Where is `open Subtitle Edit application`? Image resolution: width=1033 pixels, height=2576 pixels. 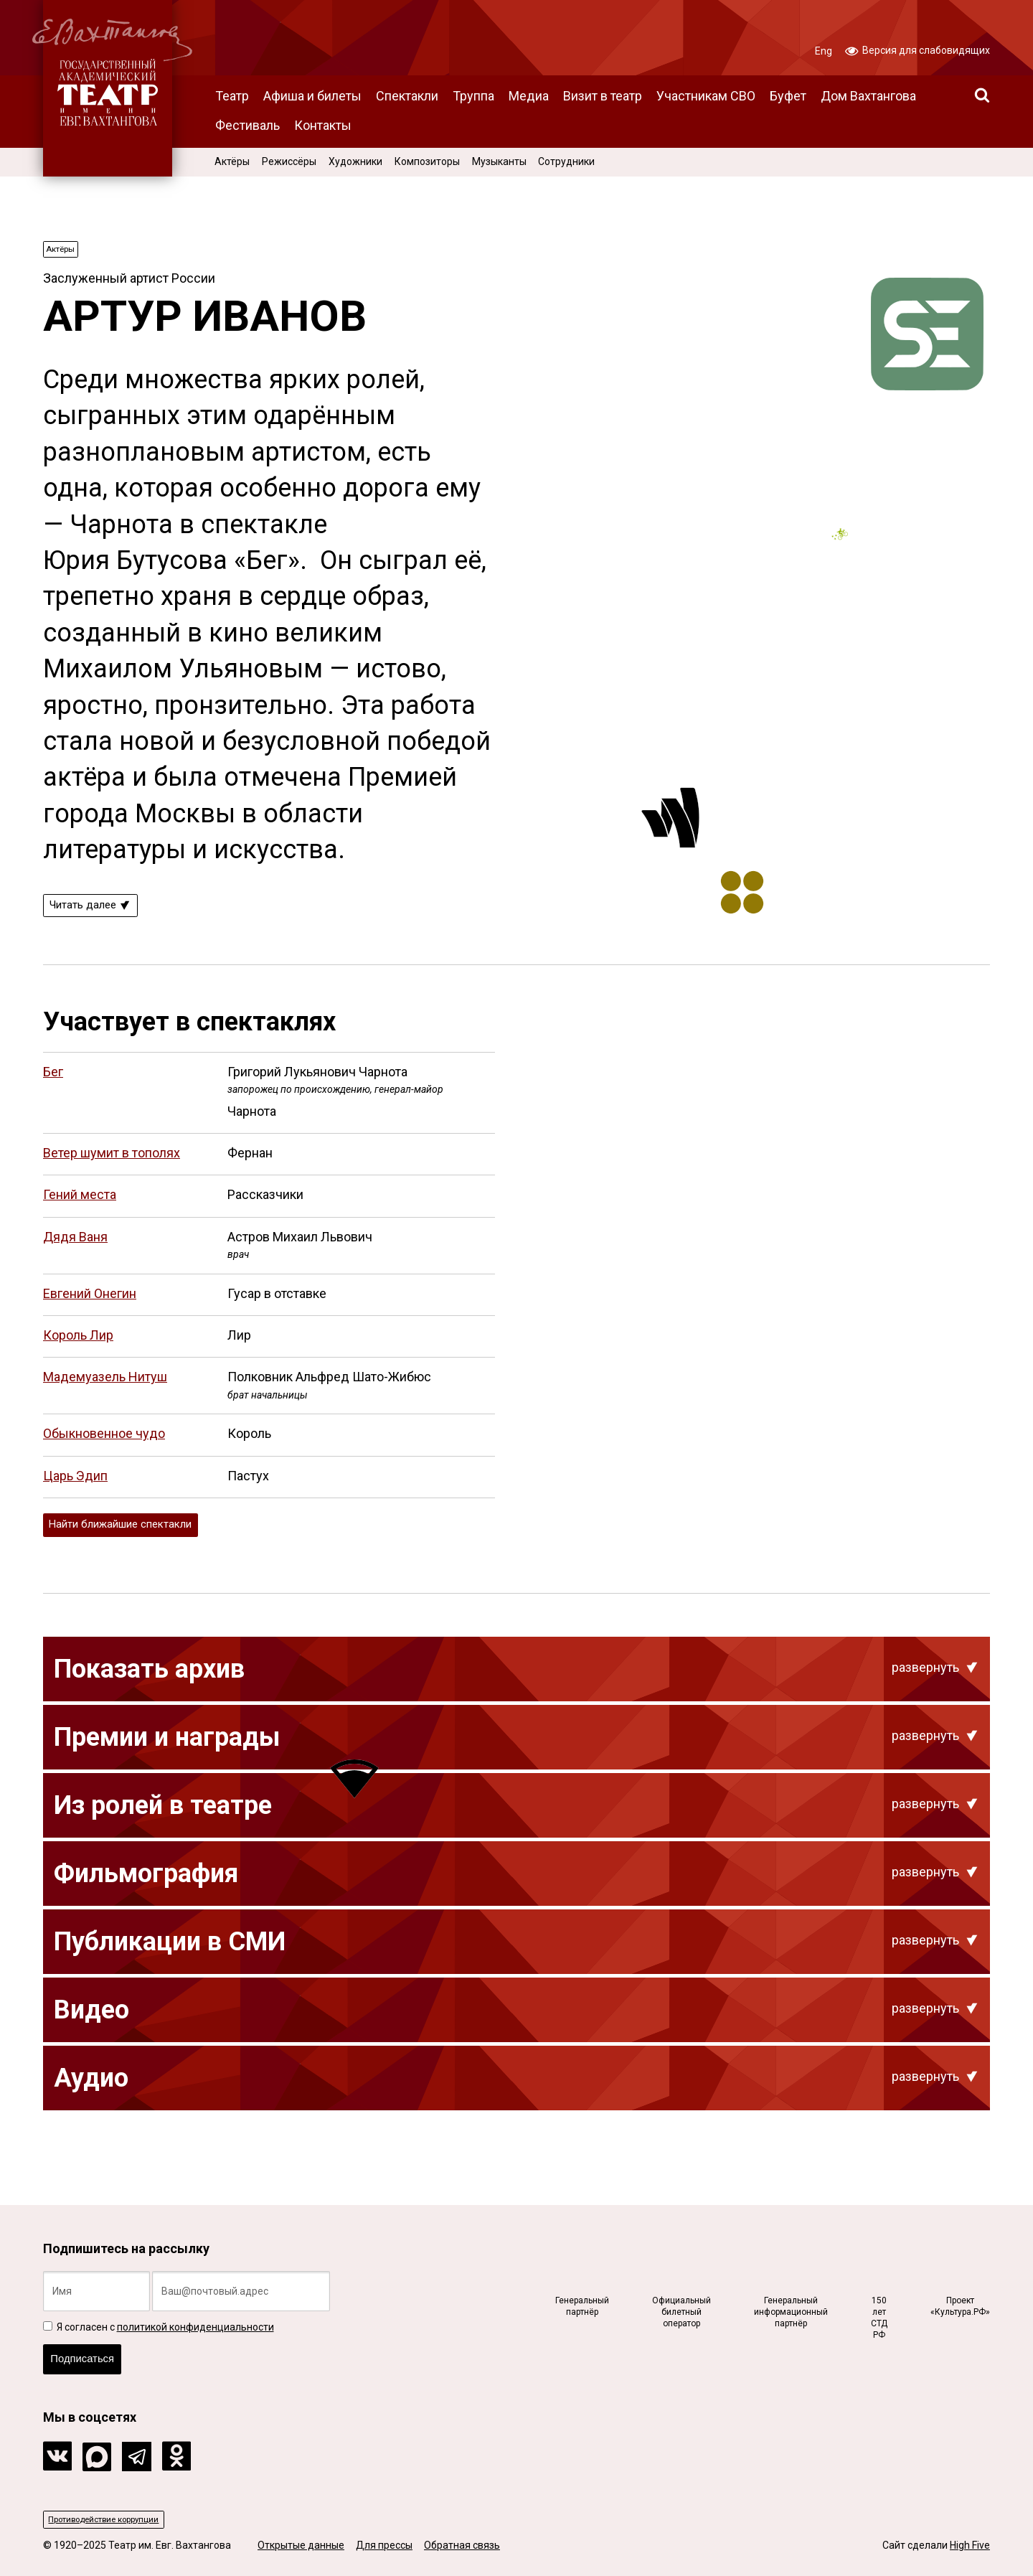 open Subtitle Edit application is located at coordinates (927, 334).